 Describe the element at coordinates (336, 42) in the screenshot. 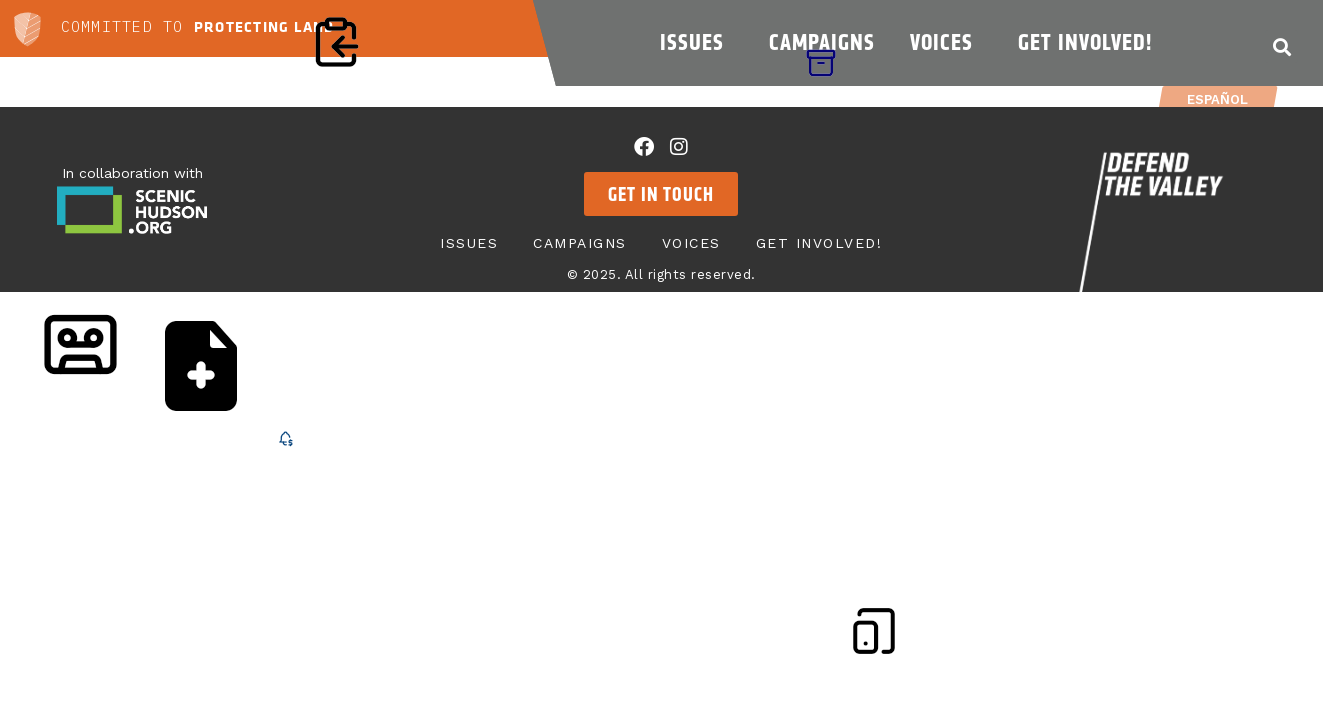

I see `paste content from clipboard` at that location.